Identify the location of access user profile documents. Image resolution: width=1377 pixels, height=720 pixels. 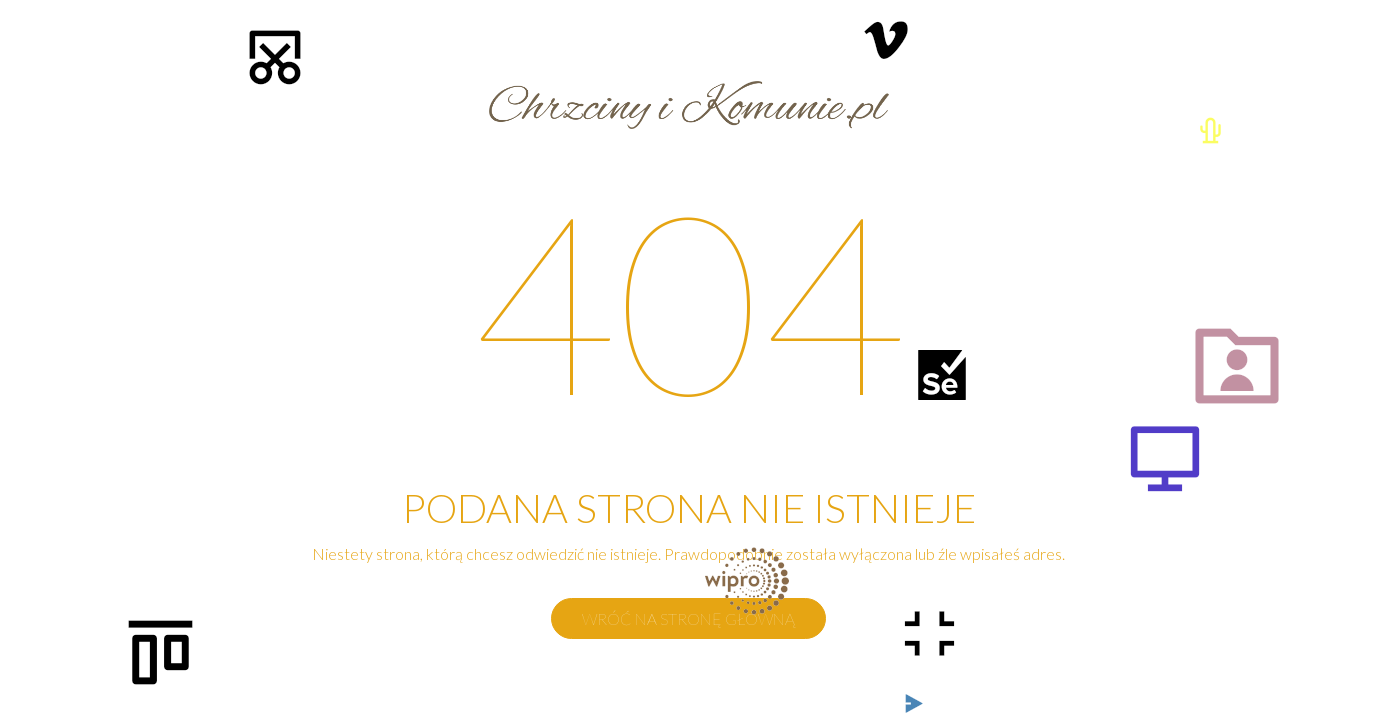
(1237, 366).